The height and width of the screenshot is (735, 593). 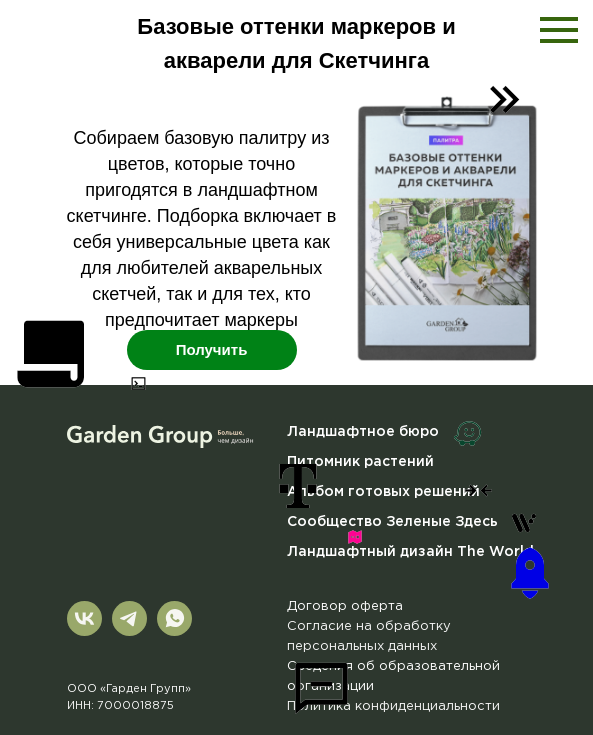 What do you see at coordinates (478, 490) in the screenshot?
I see `collapse panel horizontally` at bounding box center [478, 490].